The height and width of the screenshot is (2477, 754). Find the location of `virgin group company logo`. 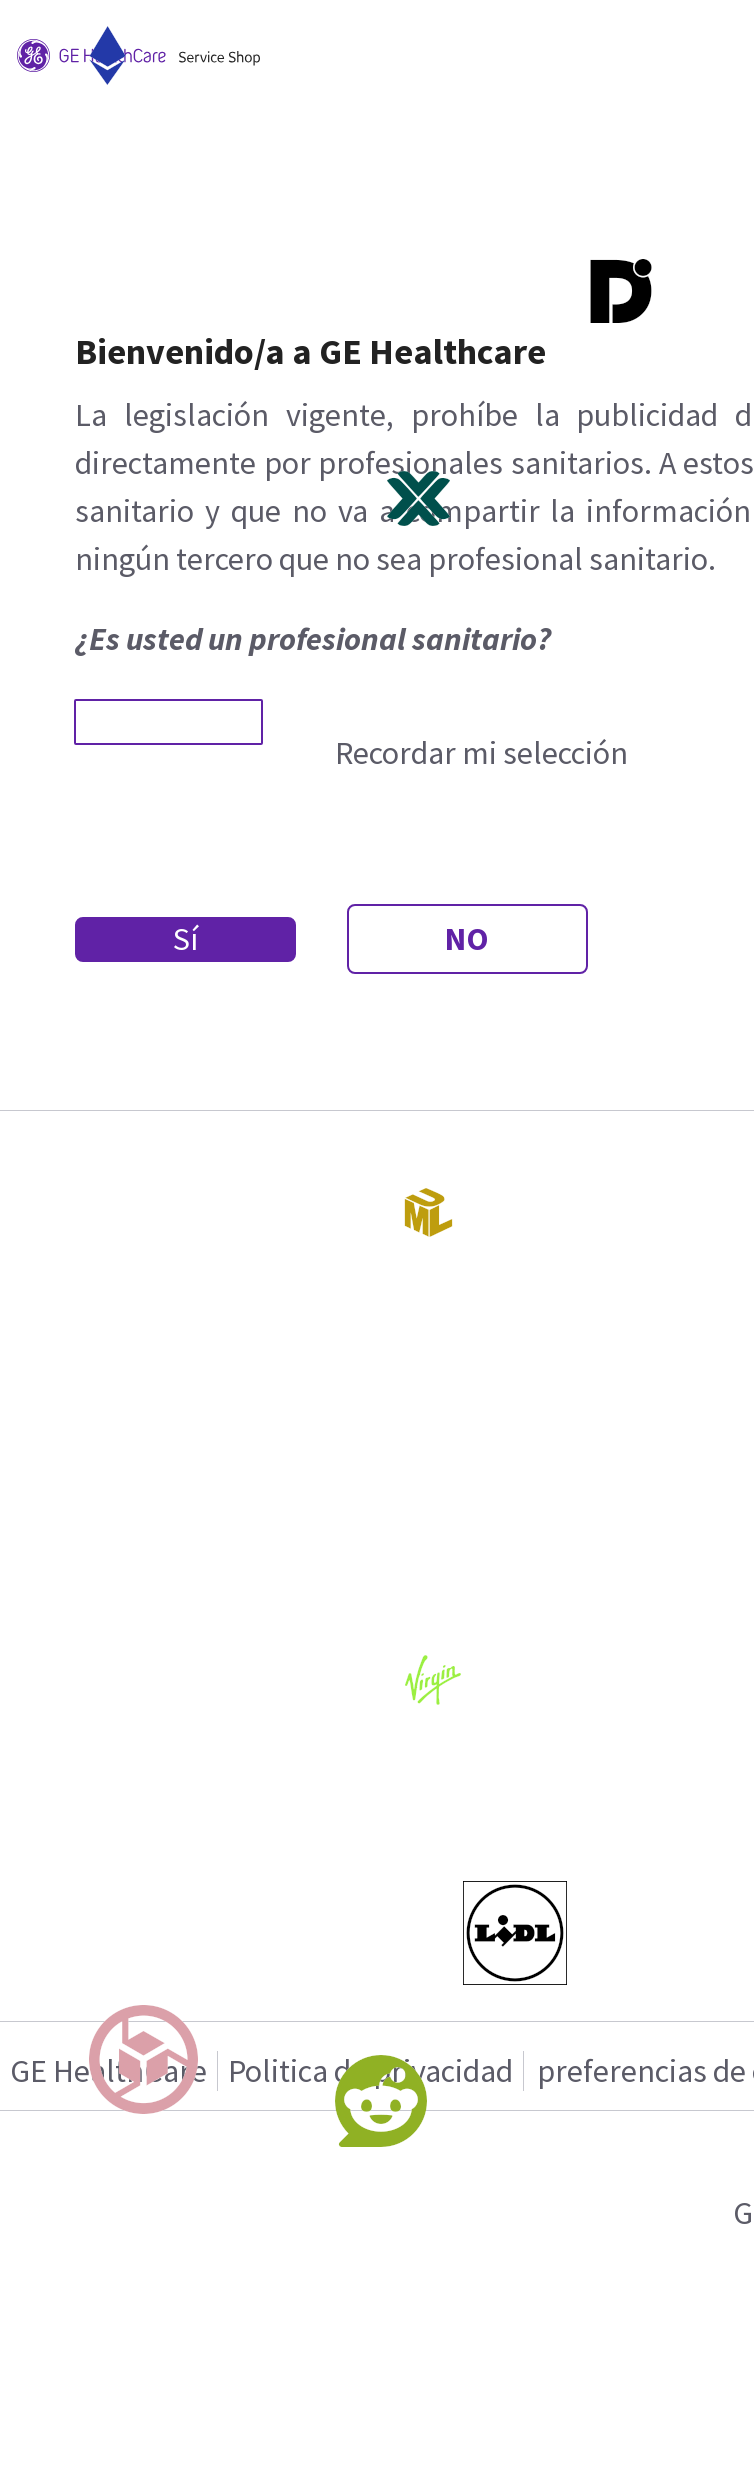

virgin group company logo is located at coordinates (433, 1680).